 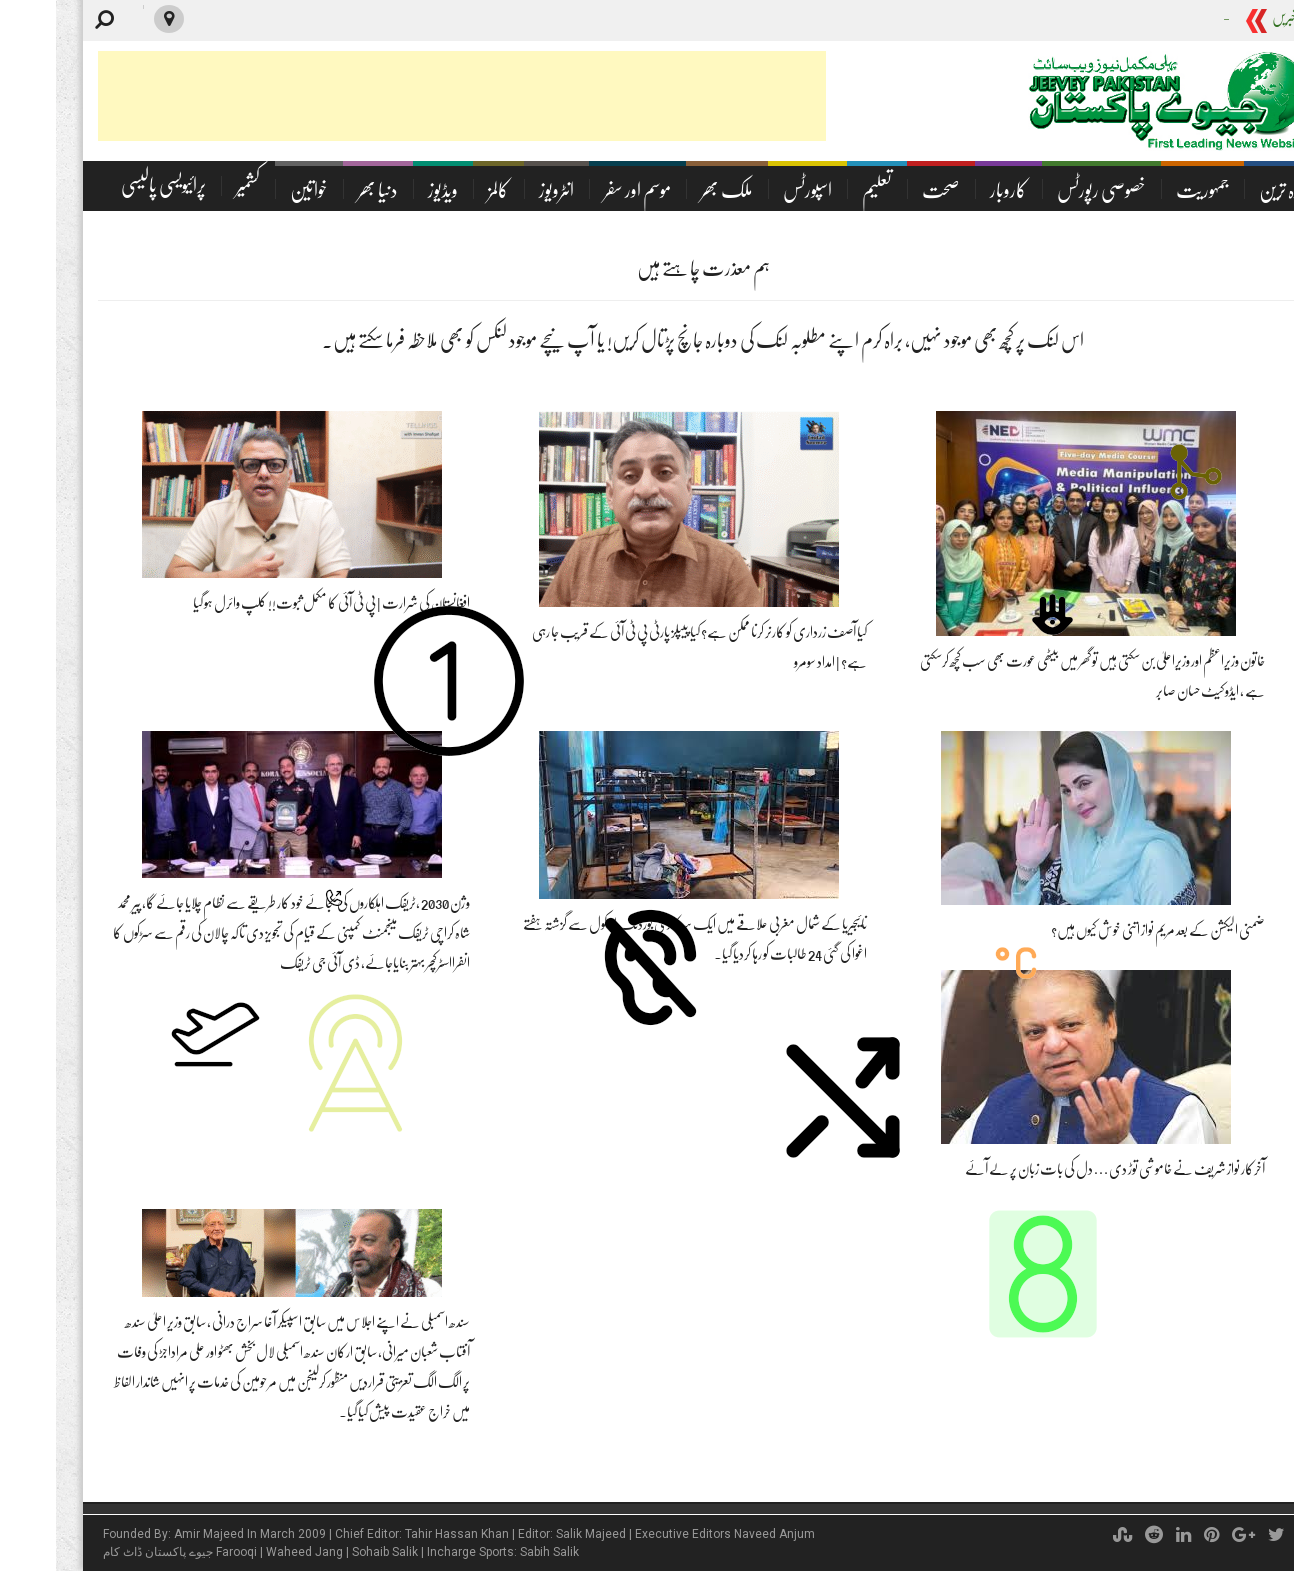 What do you see at coordinates (1192, 472) in the screenshot?
I see `merge branches in version control` at bounding box center [1192, 472].